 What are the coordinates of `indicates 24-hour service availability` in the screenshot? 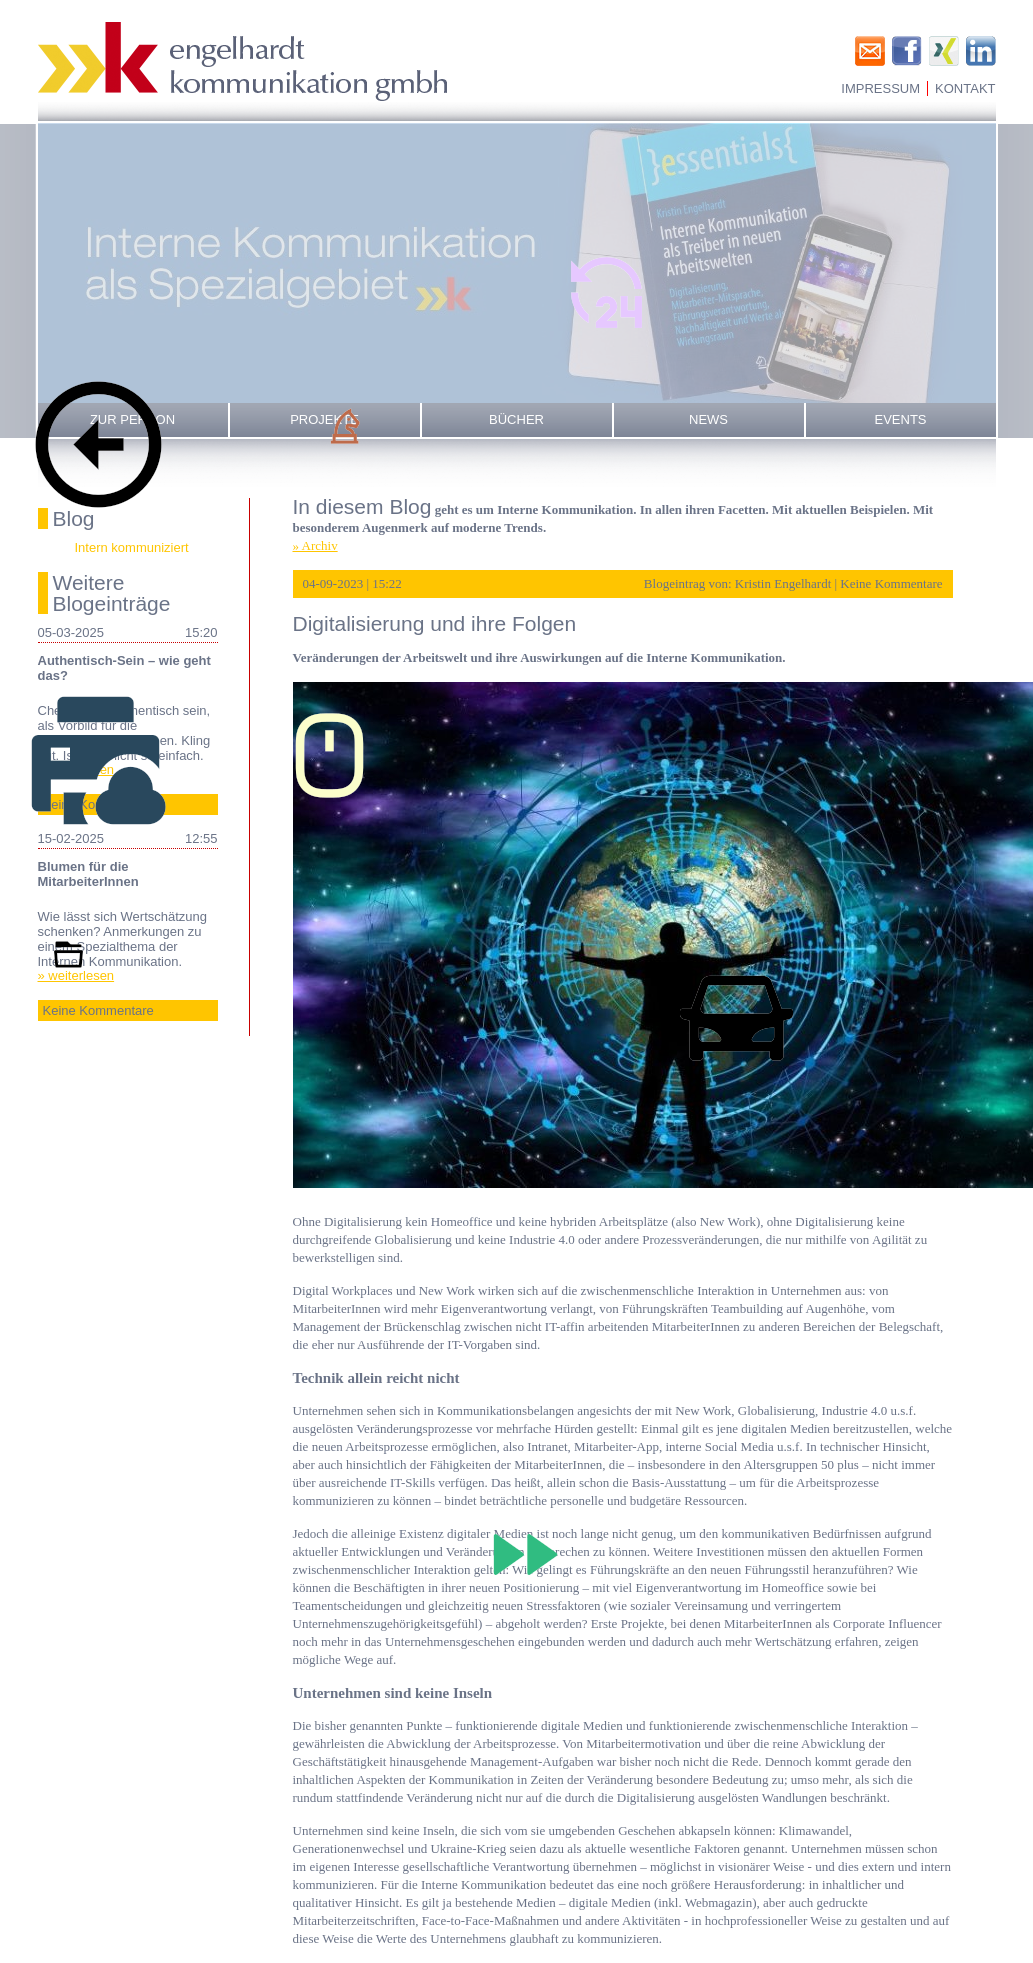 It's located at (606, 292).